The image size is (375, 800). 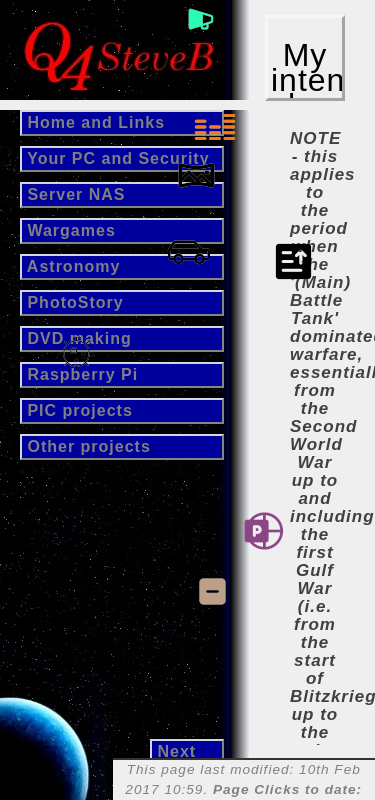 What do you see at coordinates (215, 127) in the screenshot?
I see `adjust audio equalizer settings` at bounding box center [215, 127].